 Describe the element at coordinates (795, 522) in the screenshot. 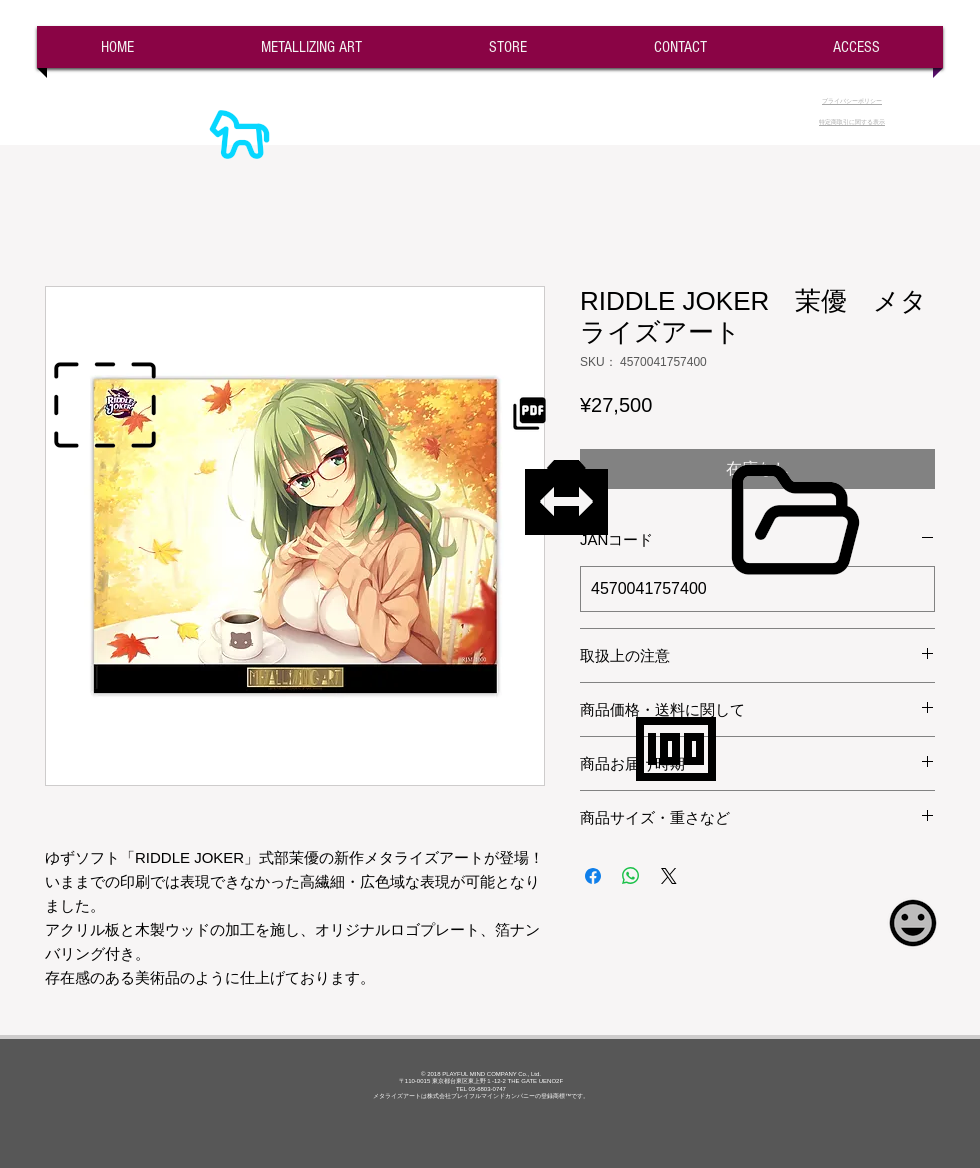

I see `open folder to view contents` at that location.